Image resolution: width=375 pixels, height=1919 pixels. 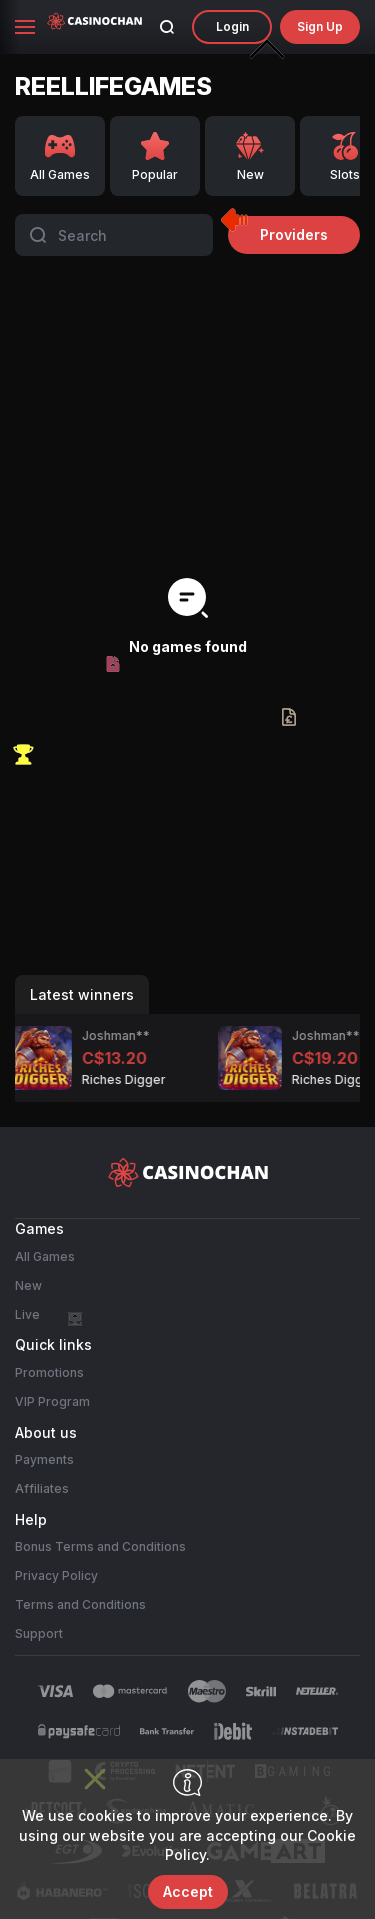 I want to click on view financial document in pounds, so click(x=289, y=717).